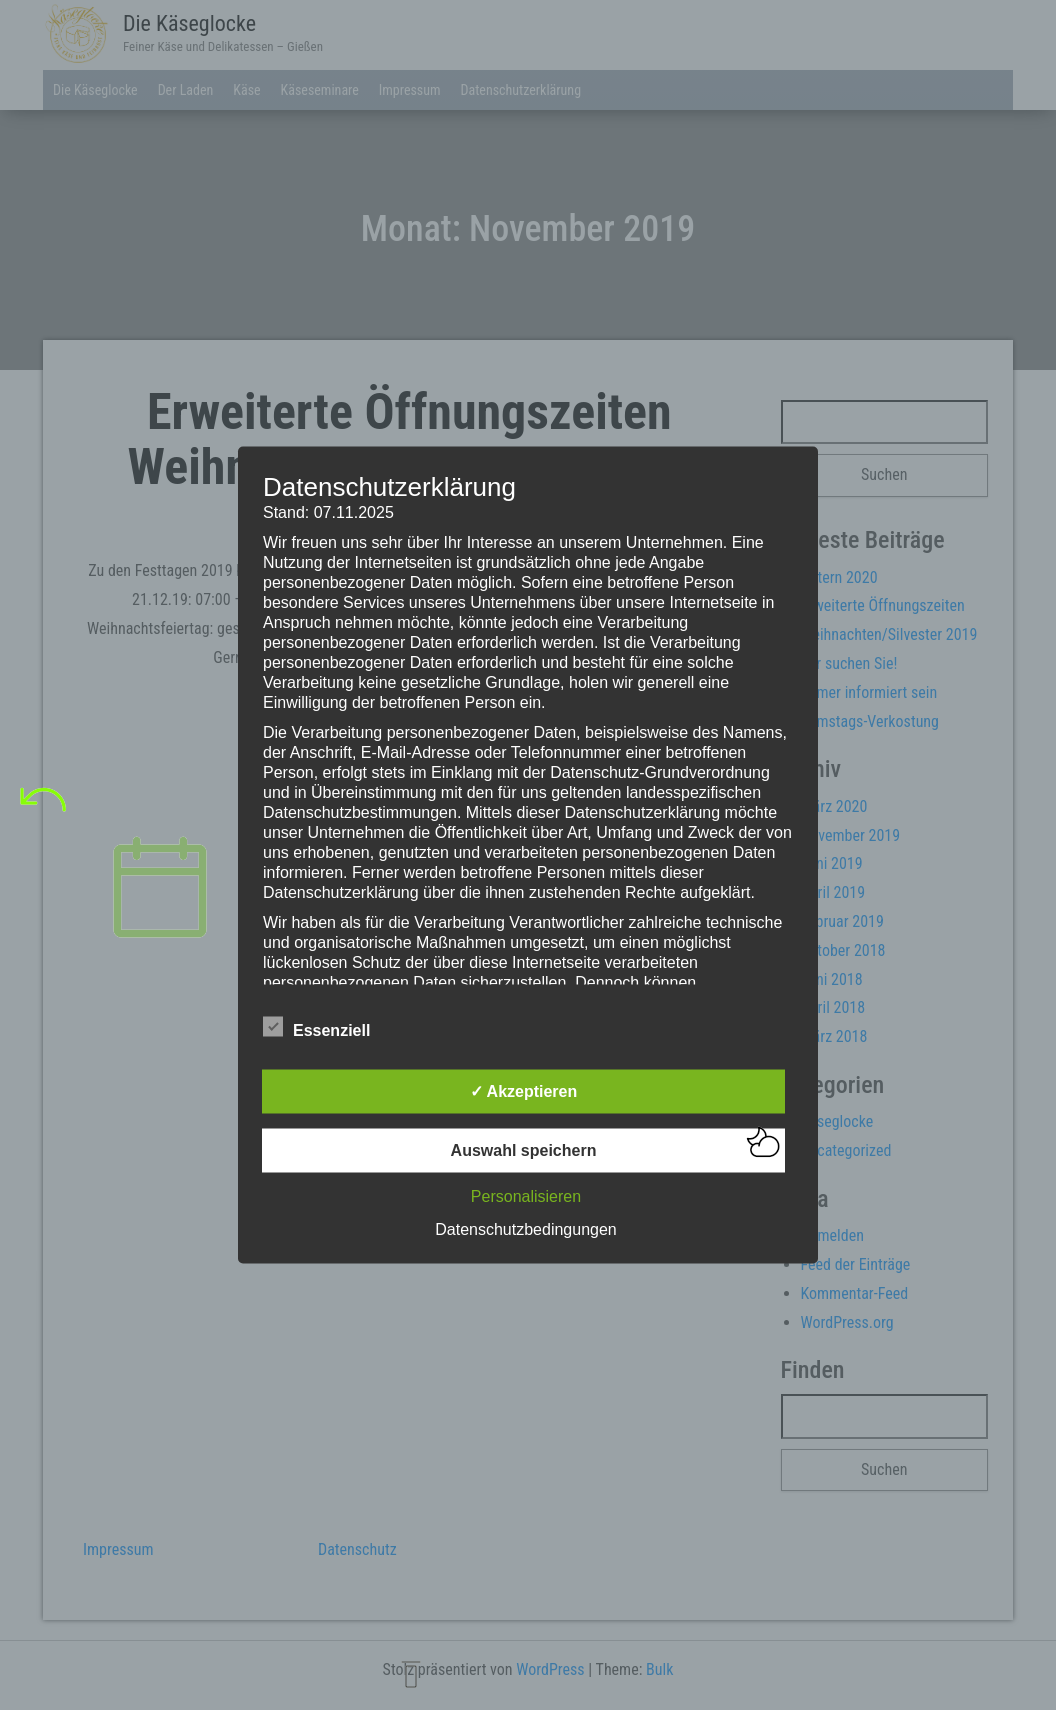 This screenshot has height=1710, width=1056. I want to click on align object to top edge, so click(411, 1674).